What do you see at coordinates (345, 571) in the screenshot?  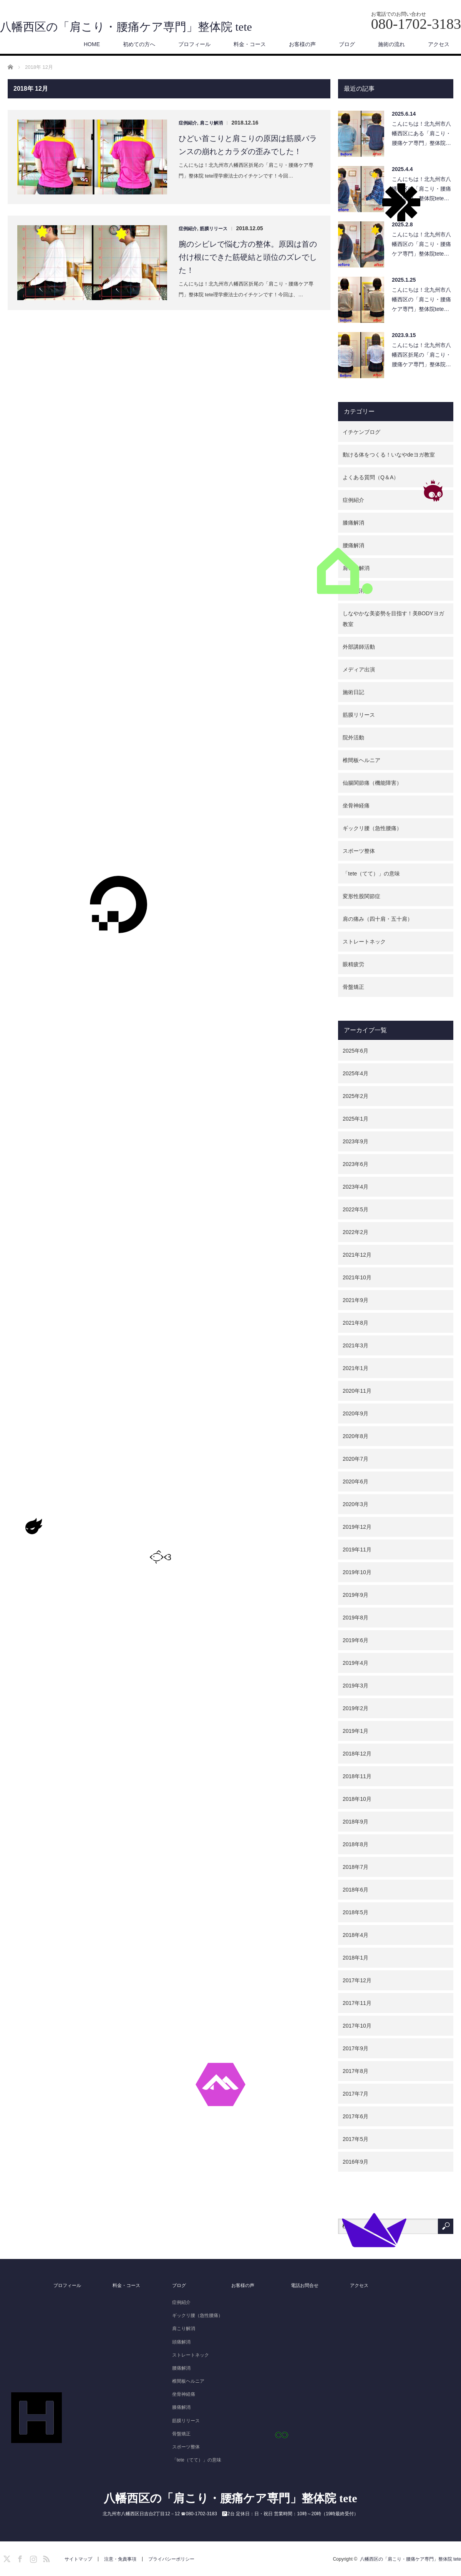 I see `open the vivint smart home app` at bounding box center [345, 571].